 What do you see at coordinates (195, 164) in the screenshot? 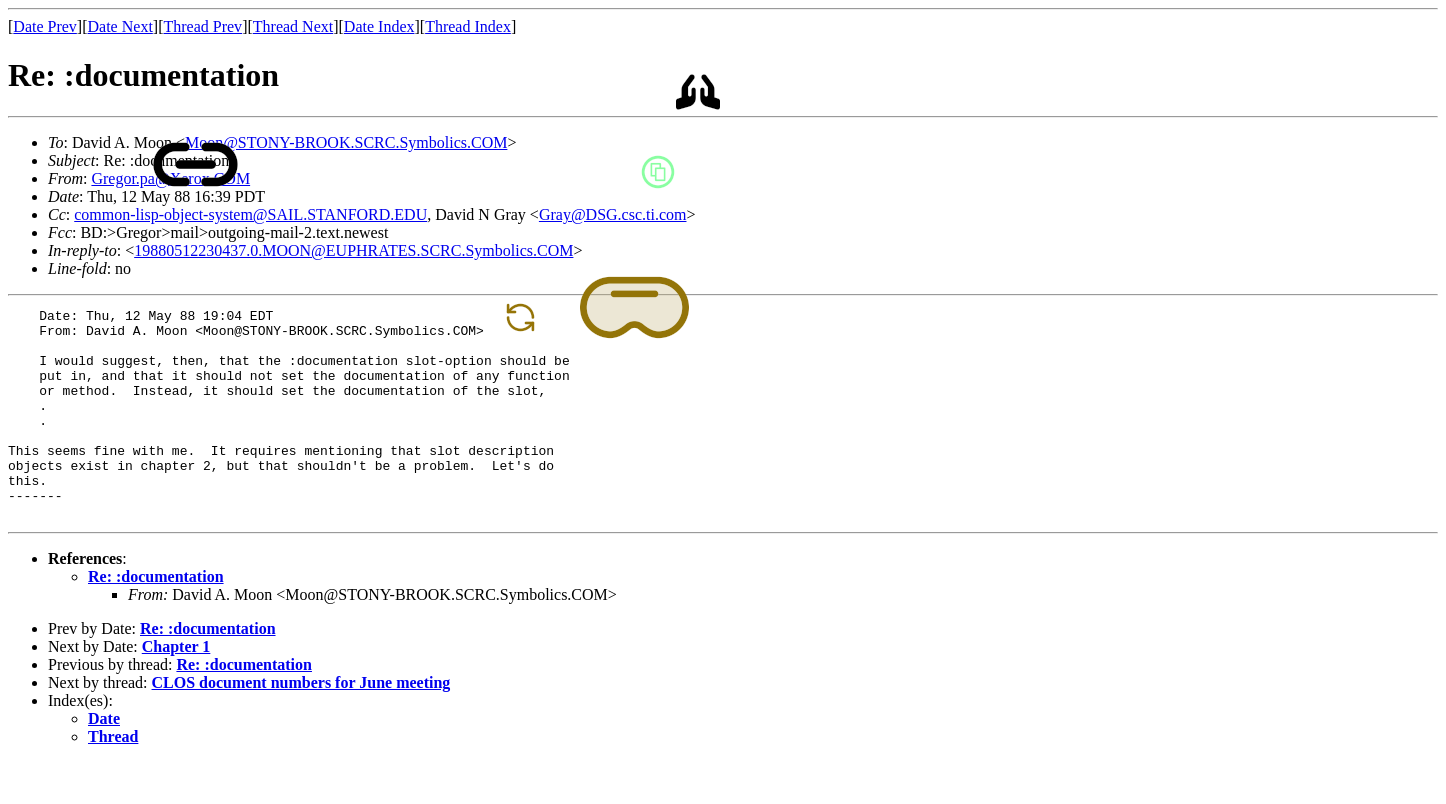
I see `copy or share a link` at bounding box center [195, 164].